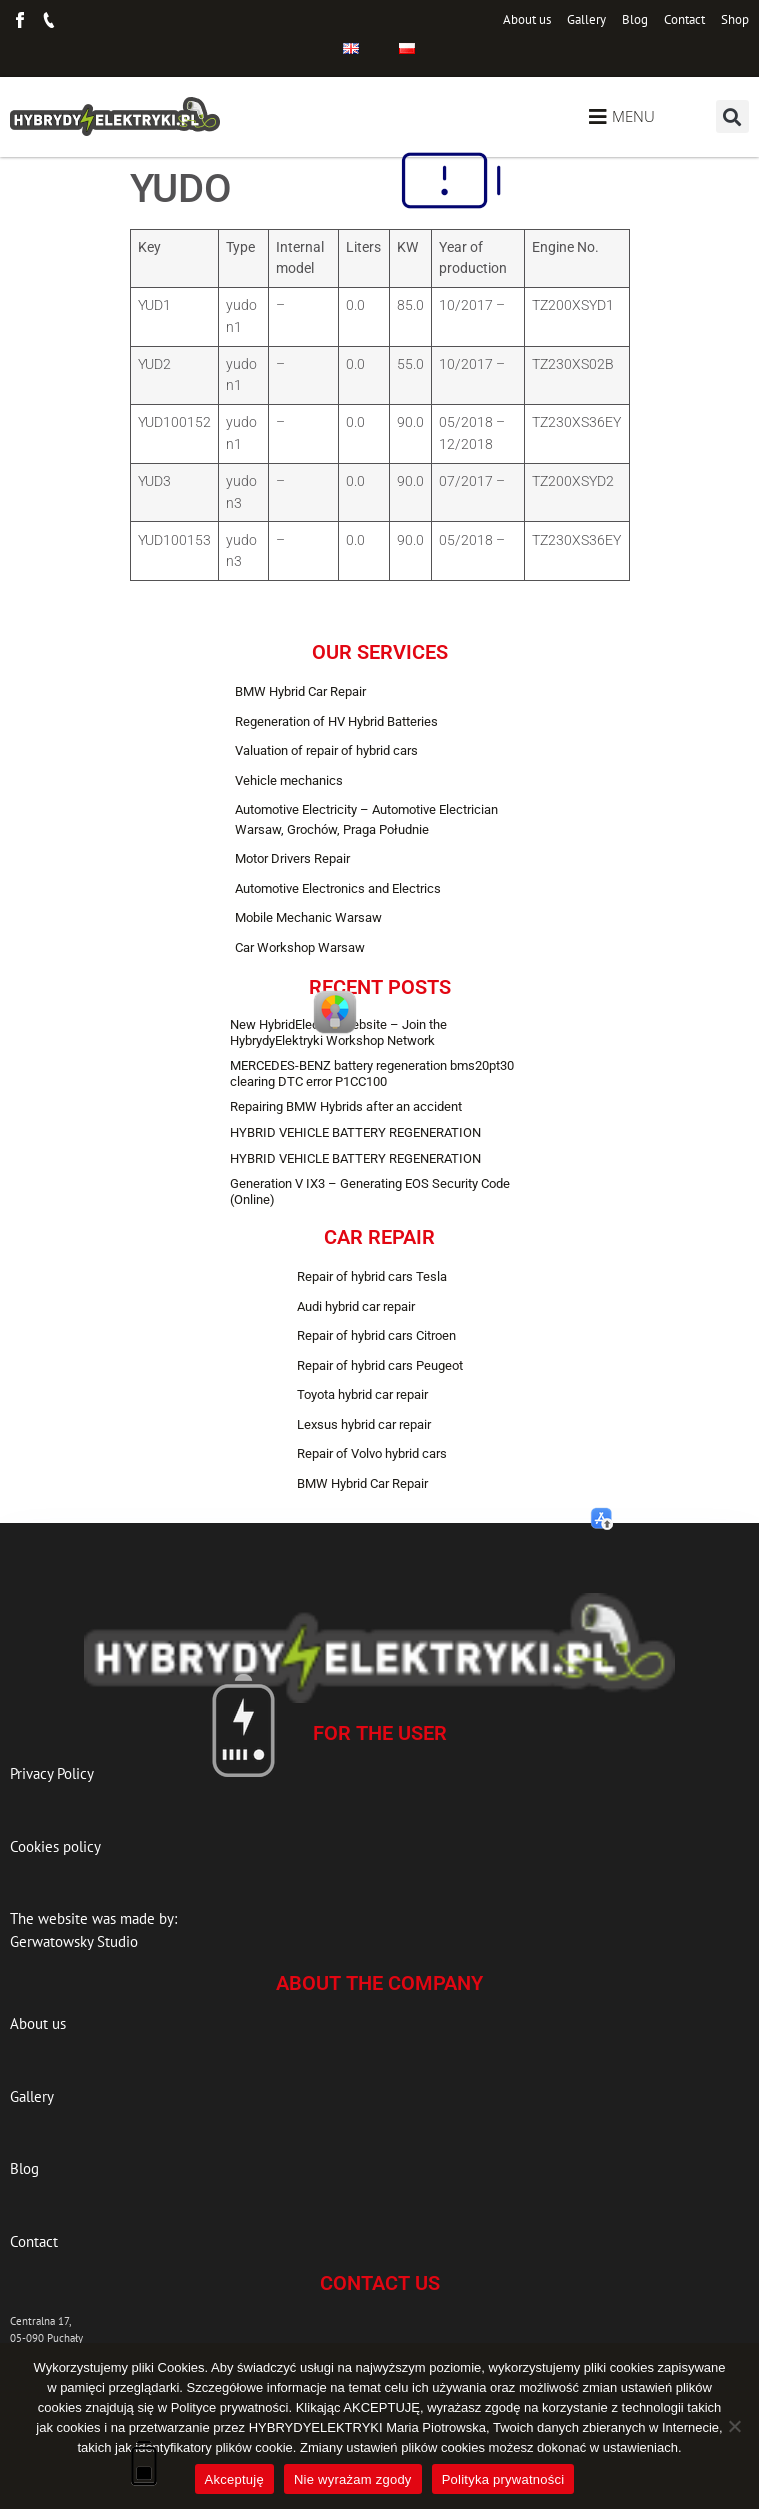 The width and height of the screenshot is (759, 2509). What do you see at coordinates (243, 1725) in the screenshot?
I see `battery connected to uninterruptible power supply (UPS)` at bounding box center [243, 1725].